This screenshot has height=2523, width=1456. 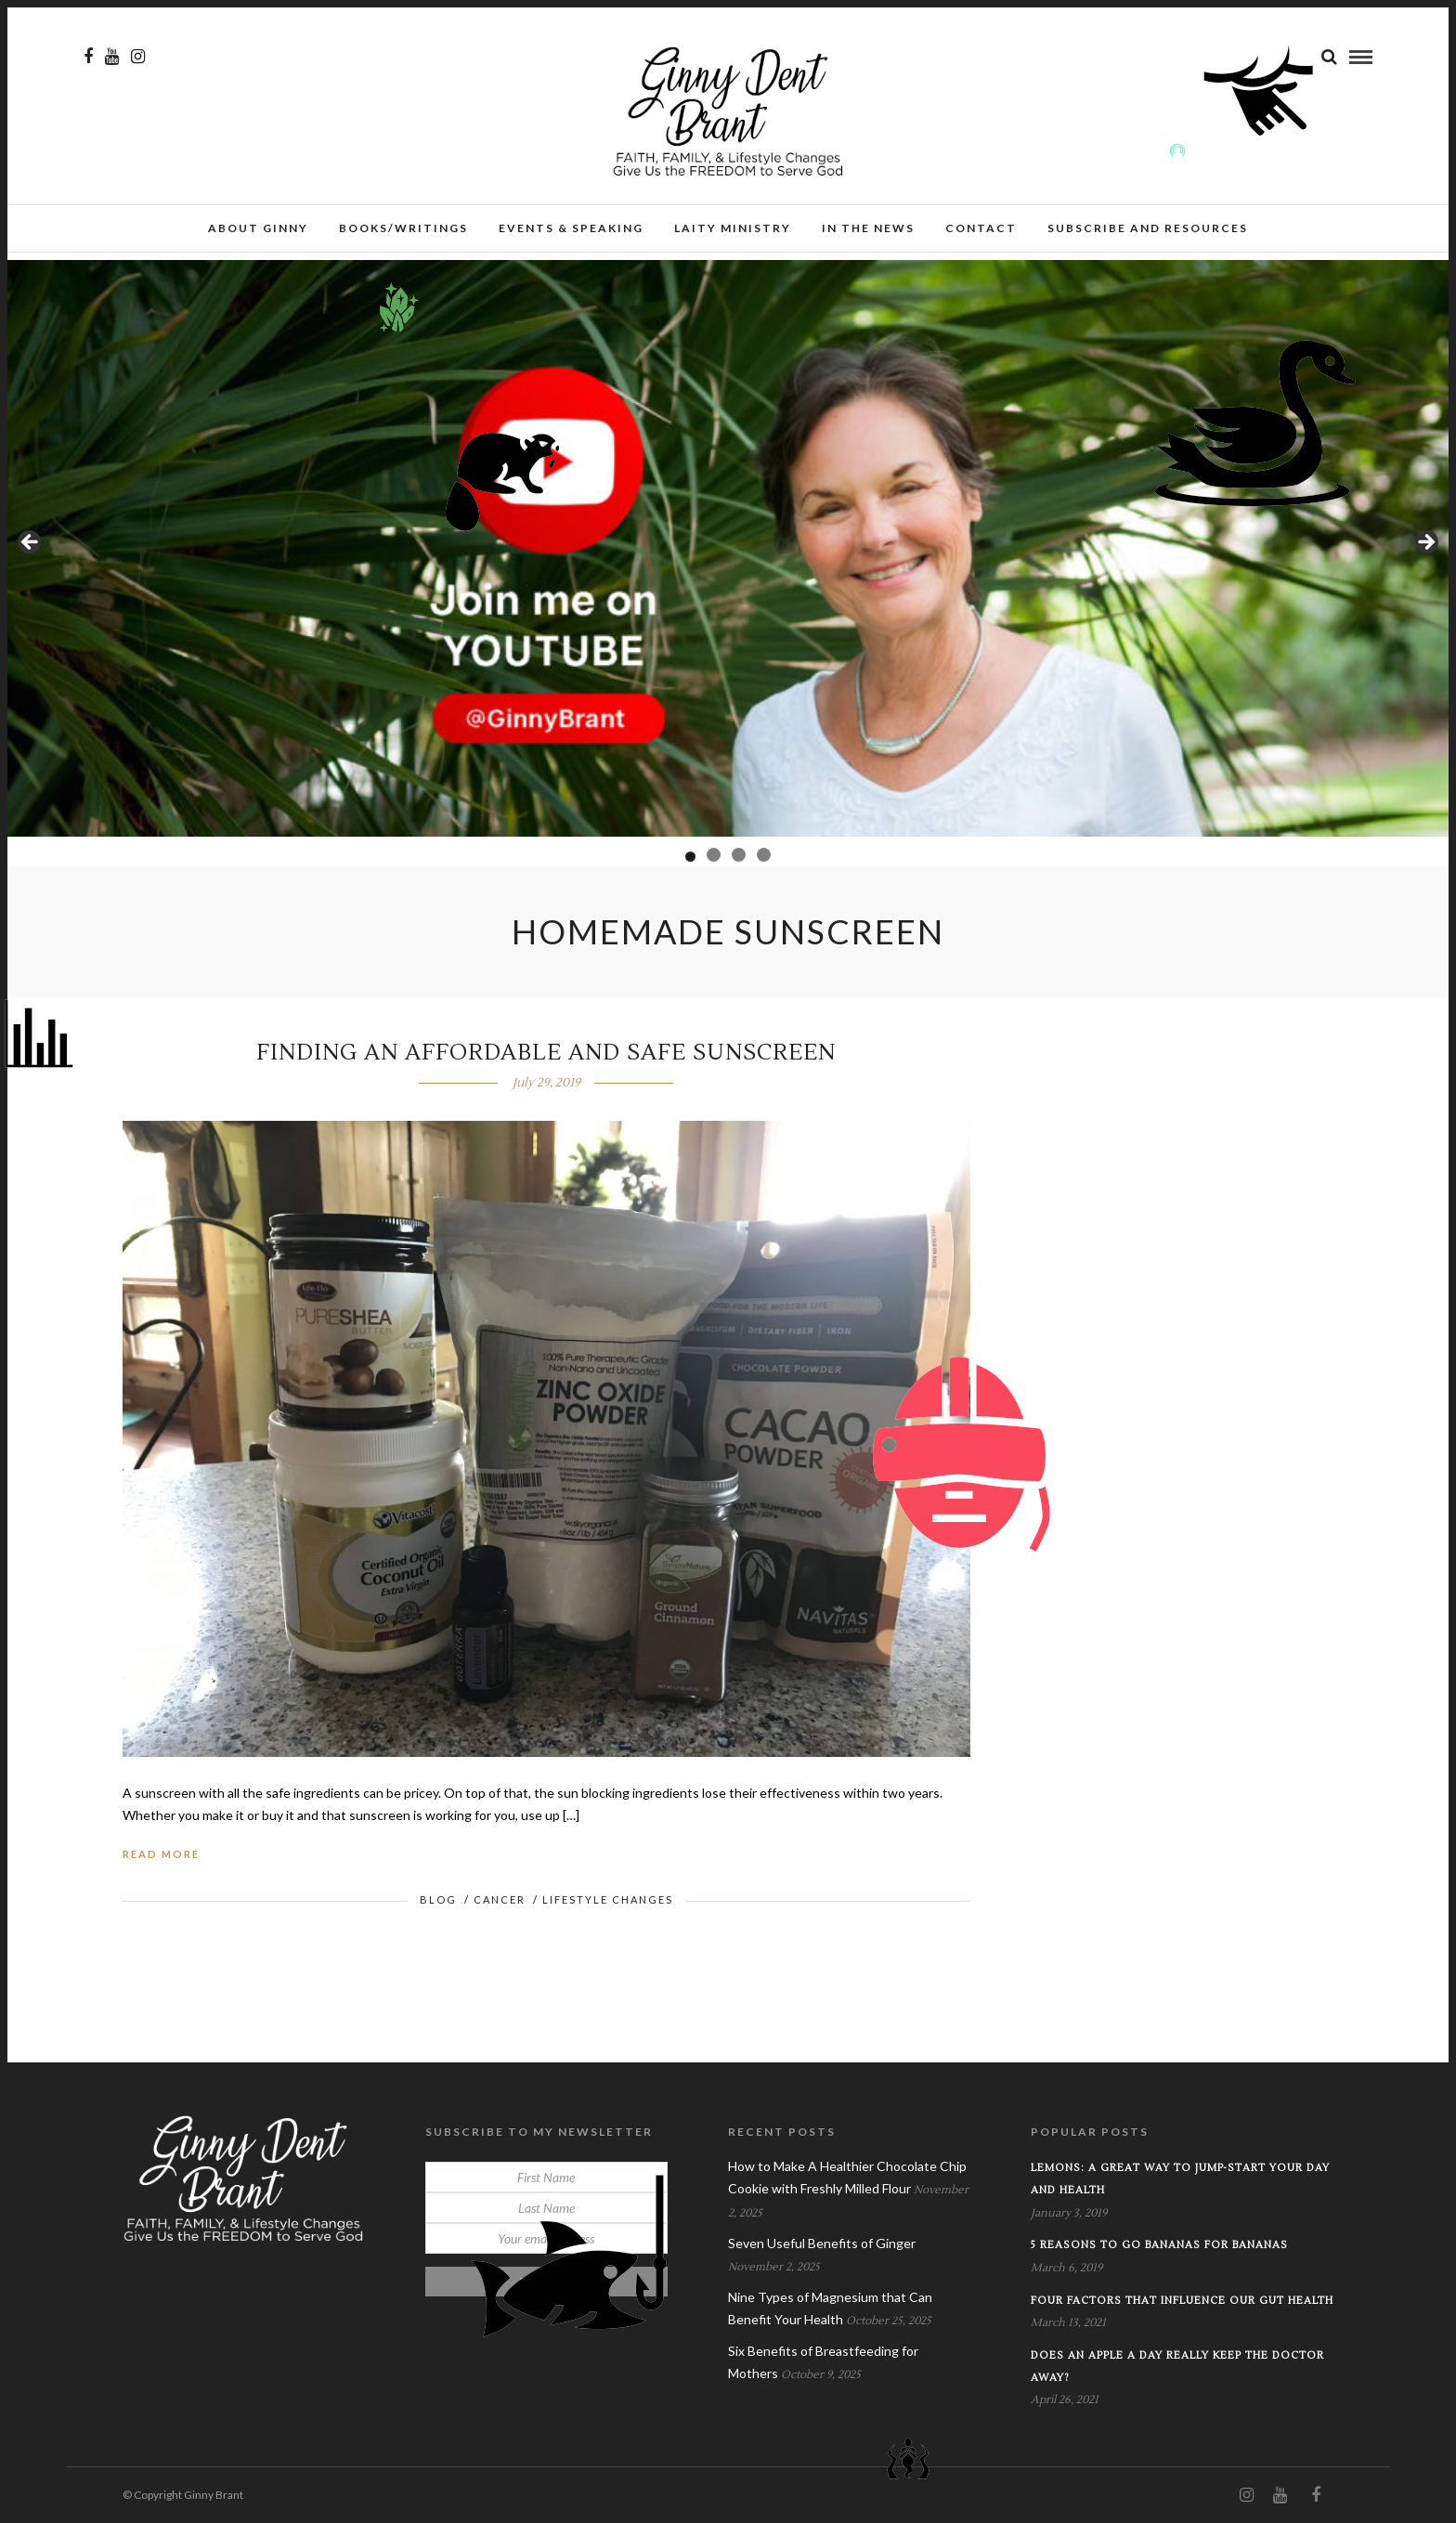 What do you see at coordinates (908, 2458) in the screenshot?
I see `view character soul or spirit stats` at bounding box center [908, 2458].